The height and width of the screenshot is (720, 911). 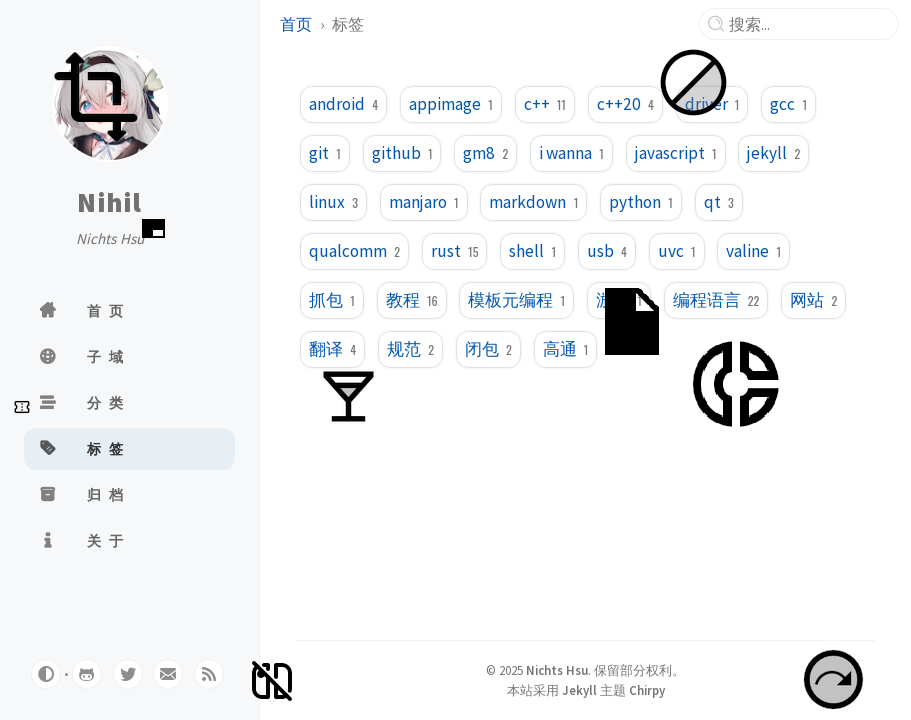 What do you see at coordinates (693, 82) in the screenshot?
I see `adjust contrast or brightness settings` at bounding box center [693, 82].